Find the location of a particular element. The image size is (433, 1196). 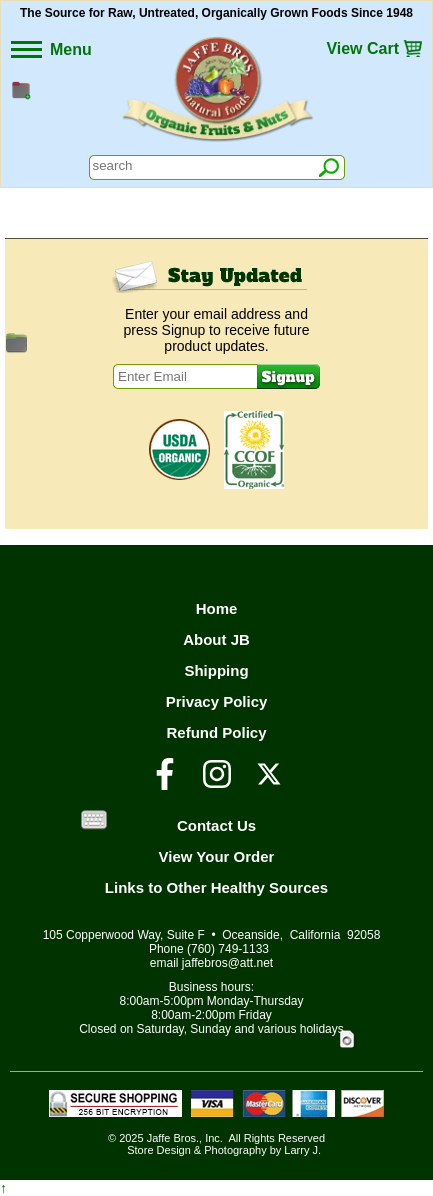

open file folder is located at coordinates (16, 342).